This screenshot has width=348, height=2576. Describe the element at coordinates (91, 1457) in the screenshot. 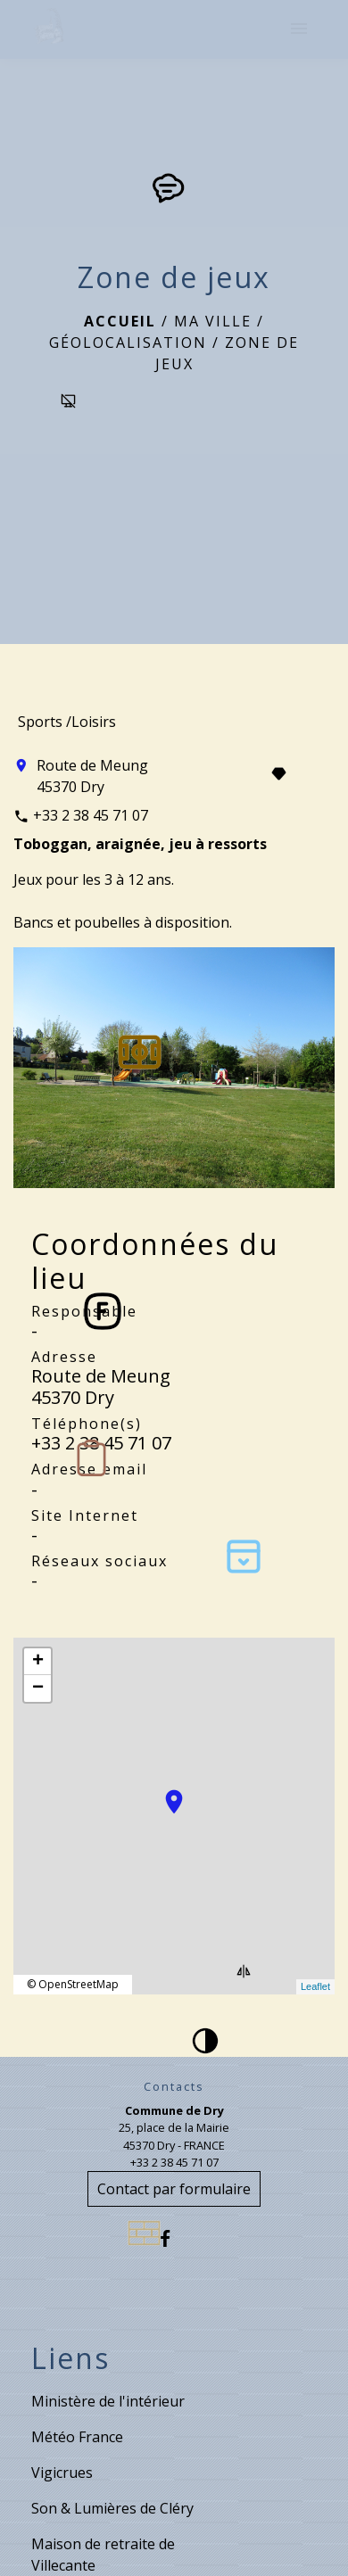

I see `copy to clipboard` at that location.